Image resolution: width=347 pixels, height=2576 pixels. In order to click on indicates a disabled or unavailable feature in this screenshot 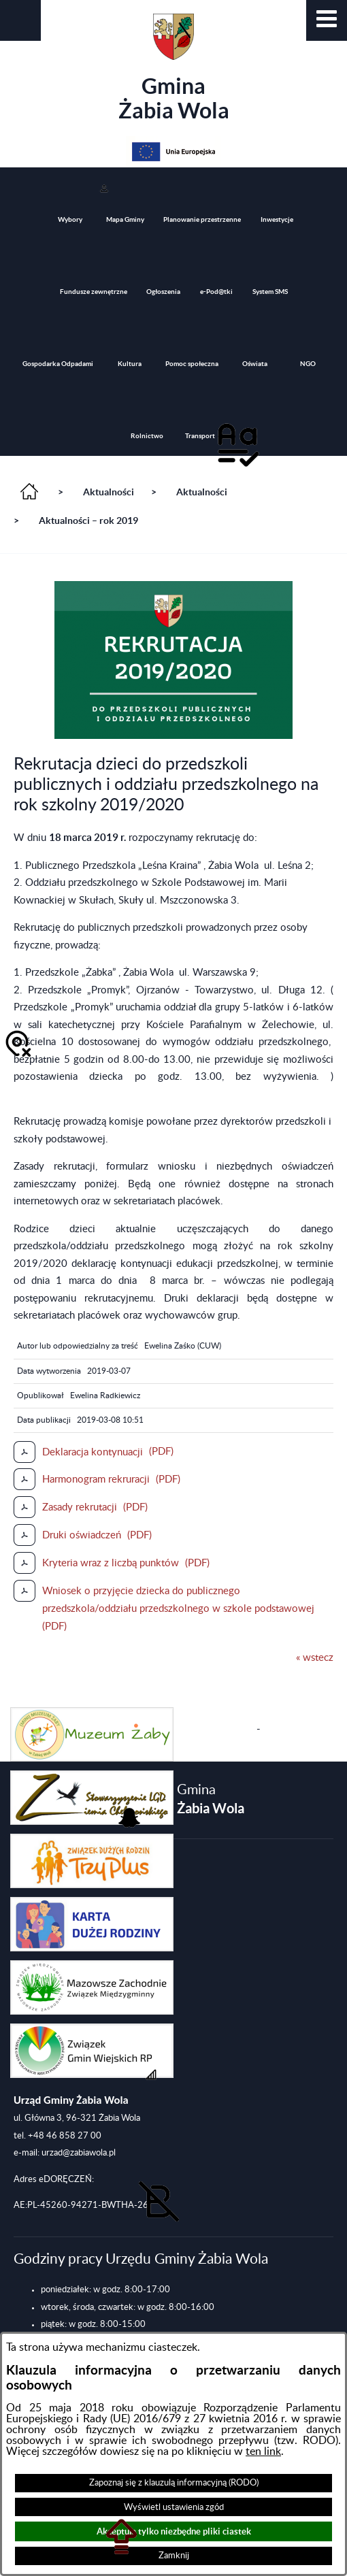, I will do `click(184, 30)`.